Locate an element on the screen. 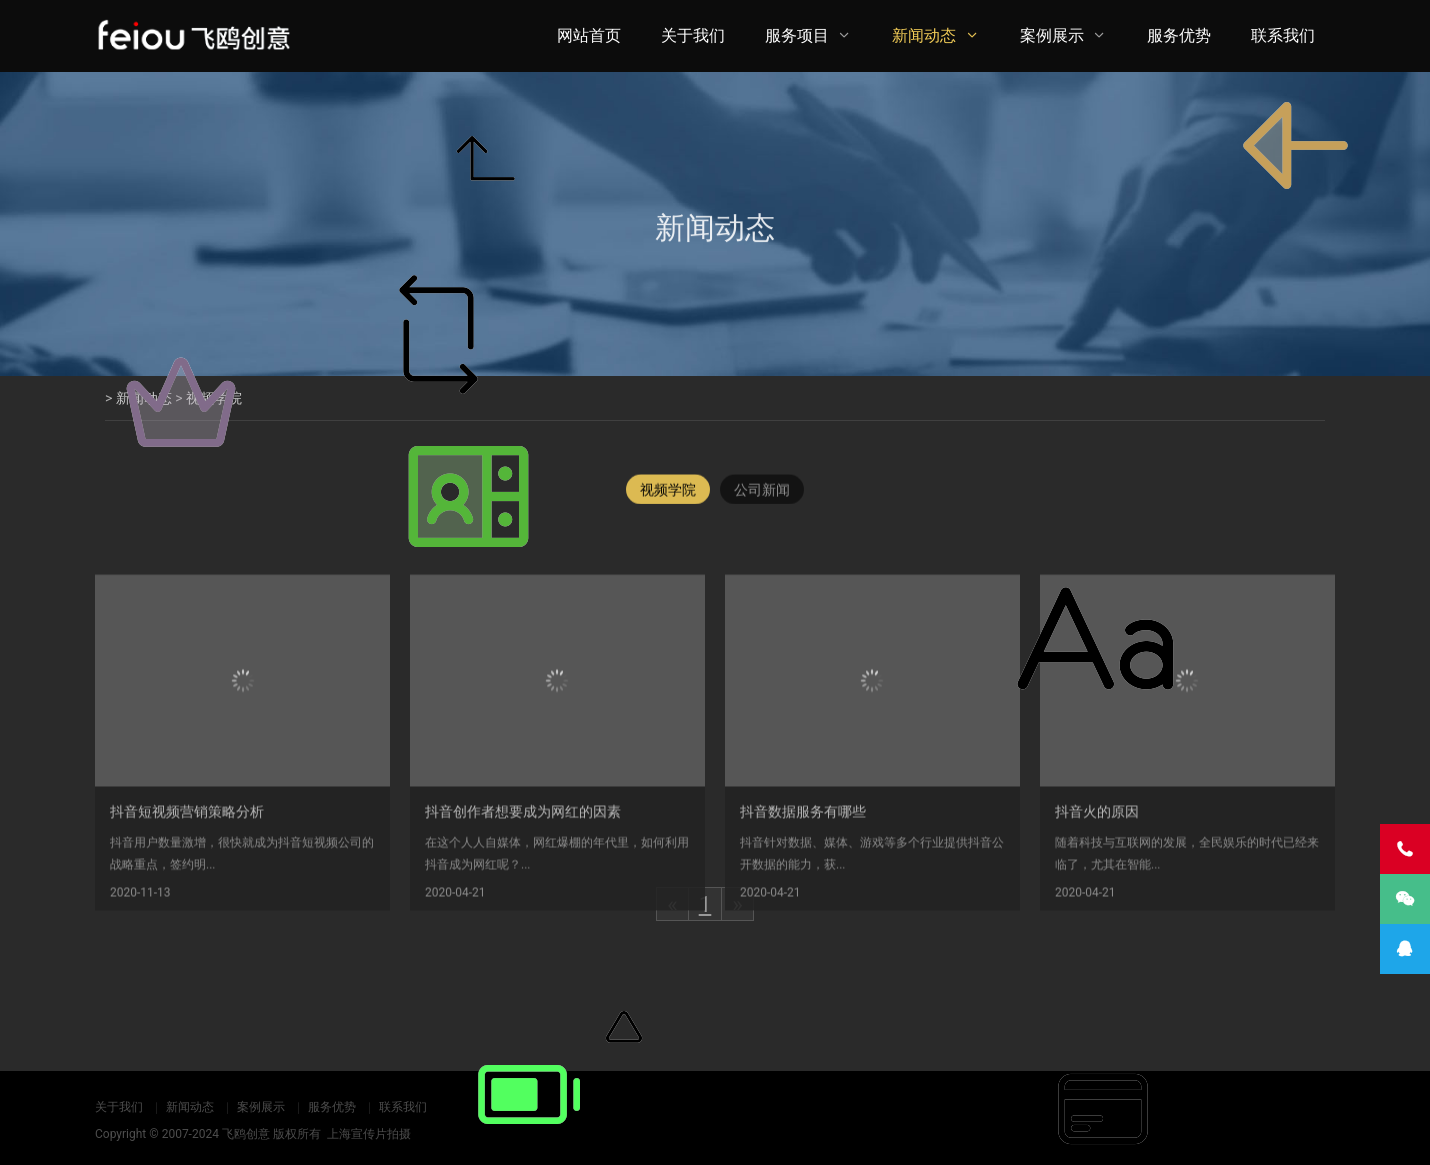 The height and width of the screenshot is (1165, 1430). indicates premium or pro membership status is located at coordinates (181, 408).